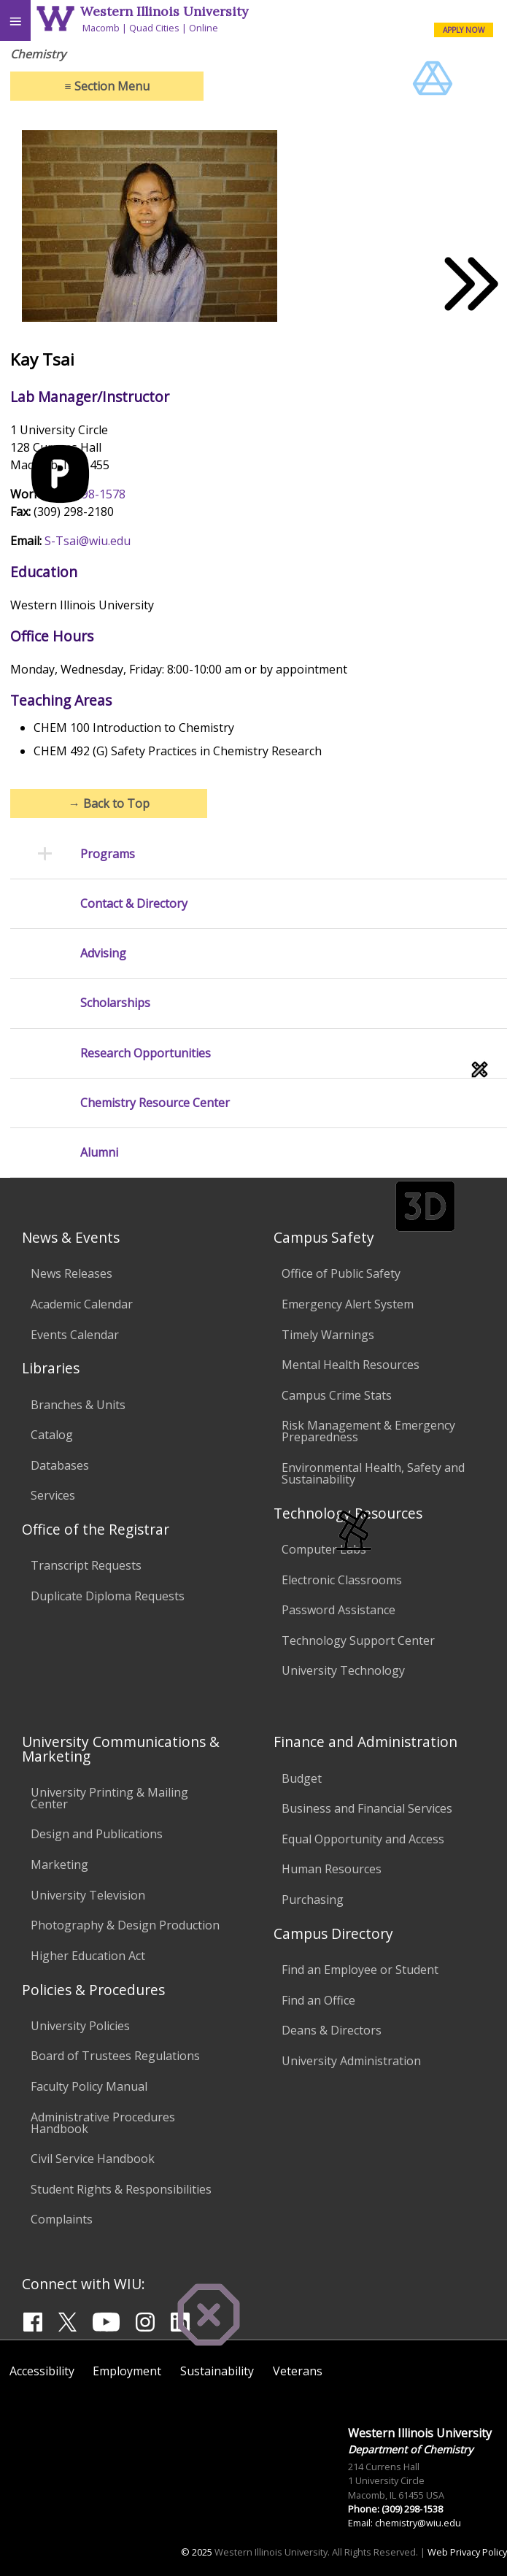 Image resolution: width=507 pixels, height=2576 pixels. What do you see at coordinates (354, 1531) in the screenshot?
I see `indicates wind or renewable energy settings` at bounding box center [354, 1531].